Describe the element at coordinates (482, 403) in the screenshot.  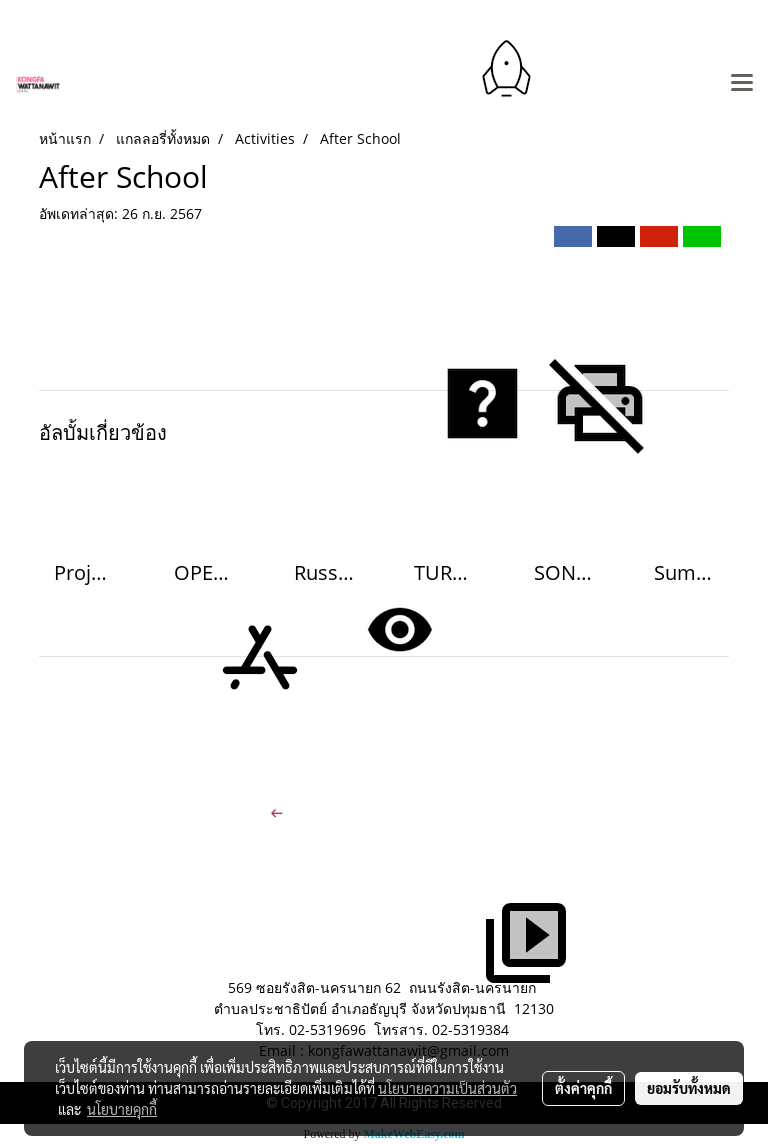
I see `access help center or support resources` at that location.